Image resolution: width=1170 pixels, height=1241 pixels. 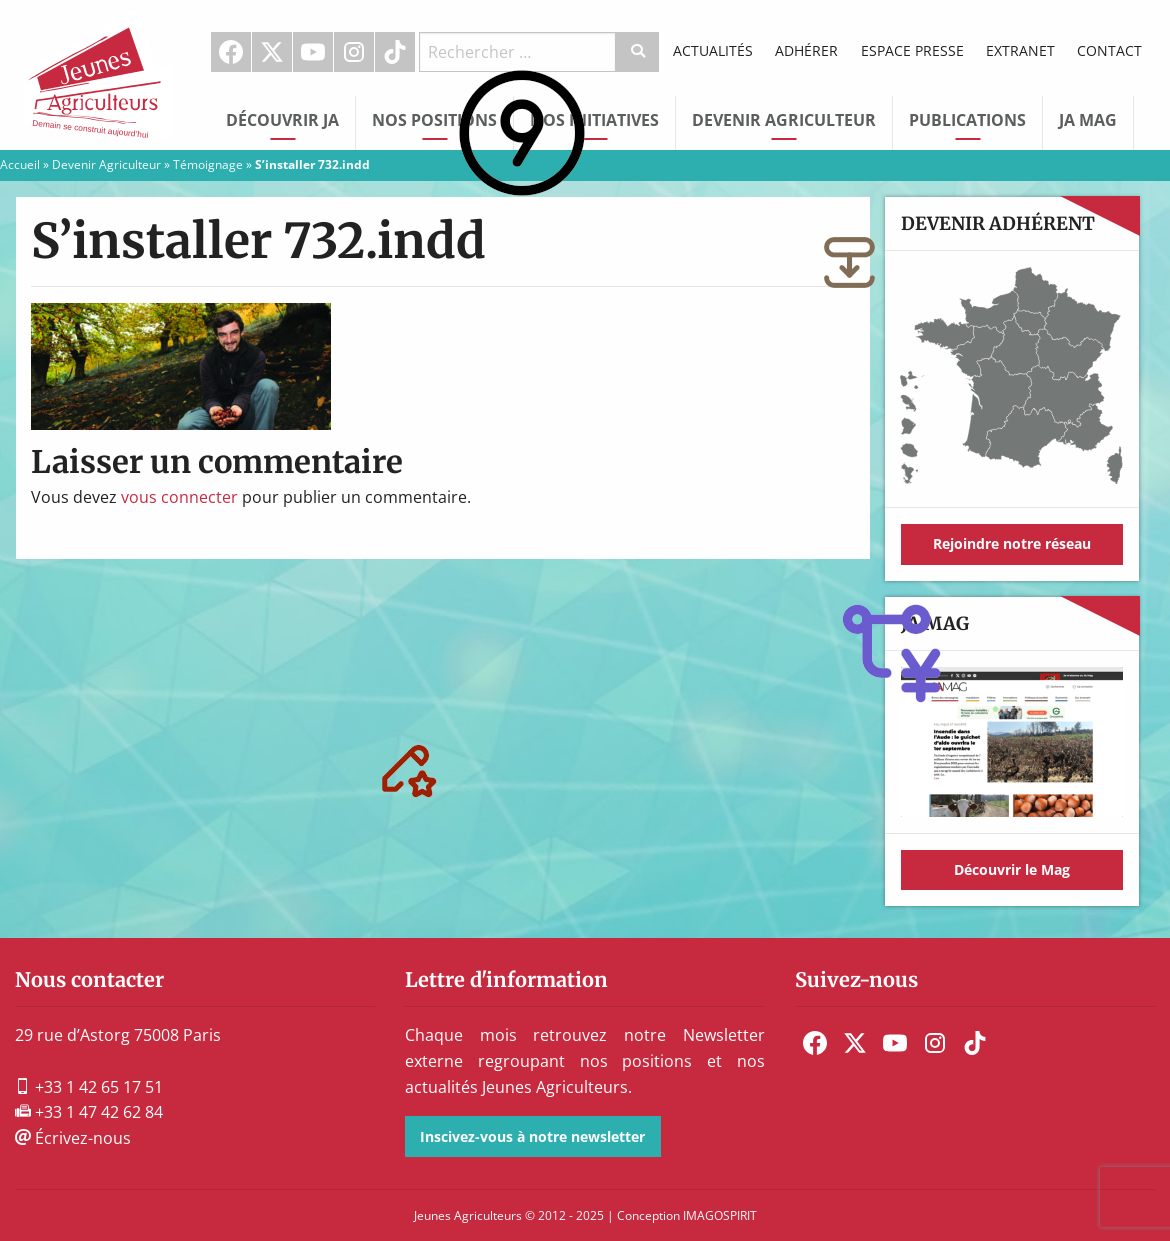 What do you see at coordinates (522, 133) in the screenshot?
I see `indicates item number nine in a list or sequence` at bounding box center [522, 133].